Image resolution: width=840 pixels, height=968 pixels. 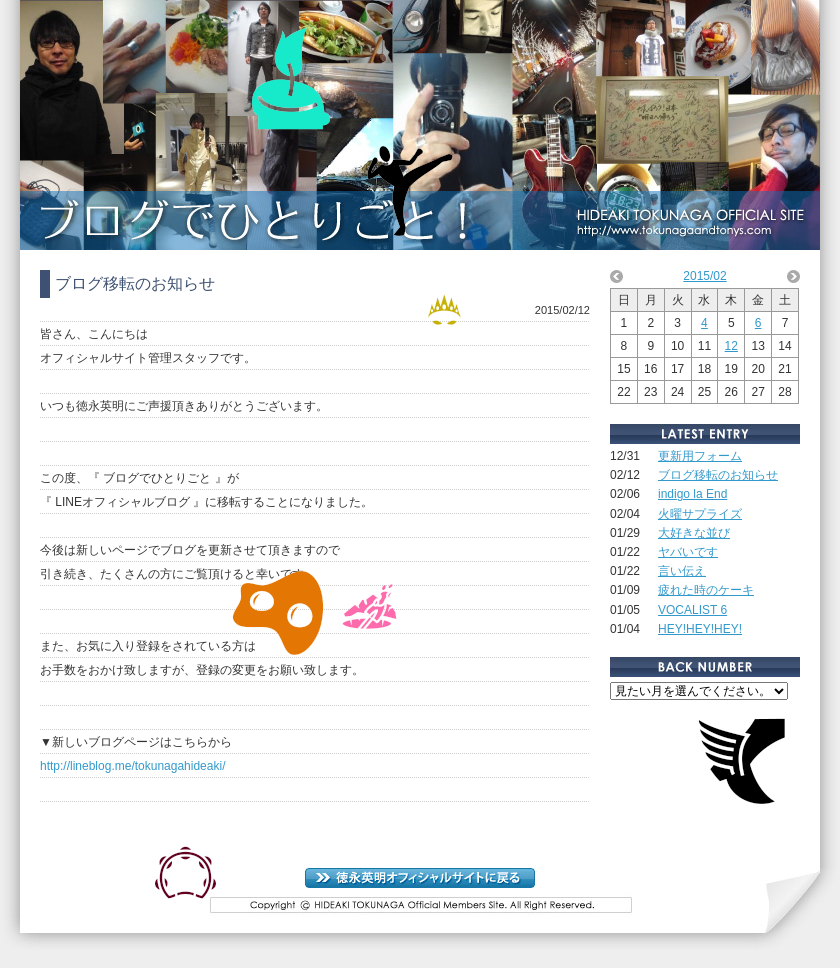 I want to click on indicates premium or VIP membership status, so click(x=444, y=310).